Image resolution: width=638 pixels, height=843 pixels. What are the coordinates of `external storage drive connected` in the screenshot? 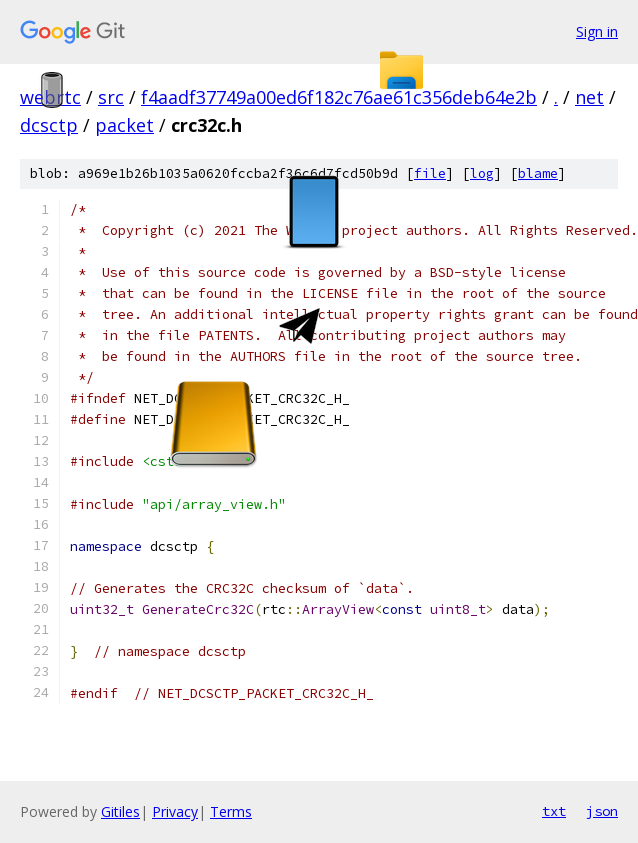 It's located at (213, 423).